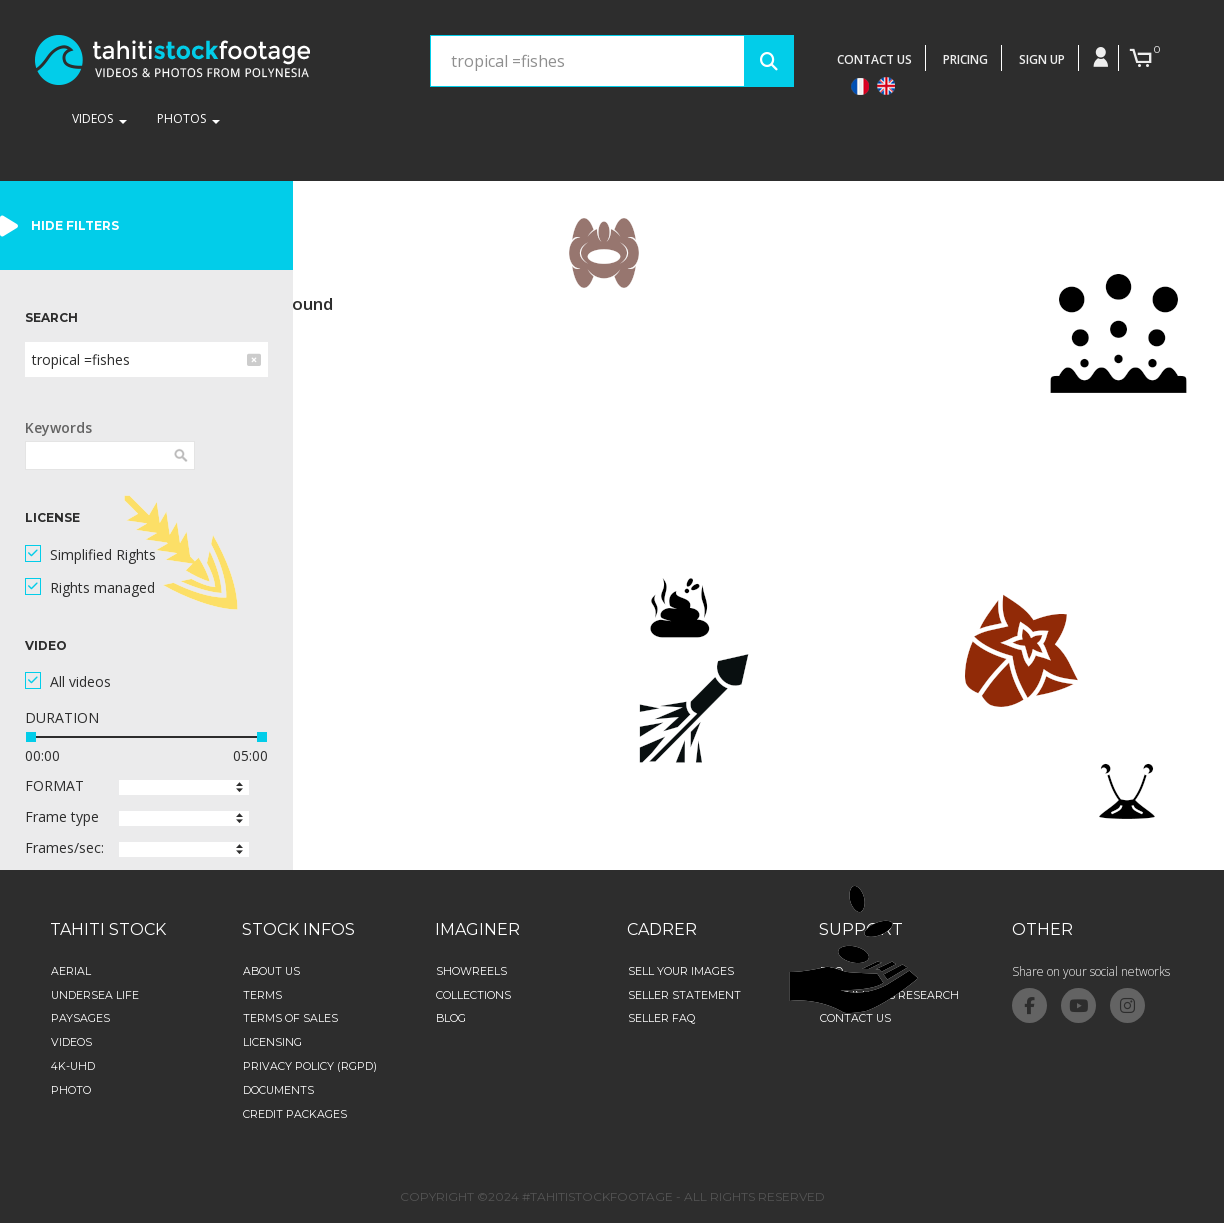  What do you see at coordinates (854, 949) in the screenshot?
I see `receive a payment or funds` at bounding box center [854, 949].